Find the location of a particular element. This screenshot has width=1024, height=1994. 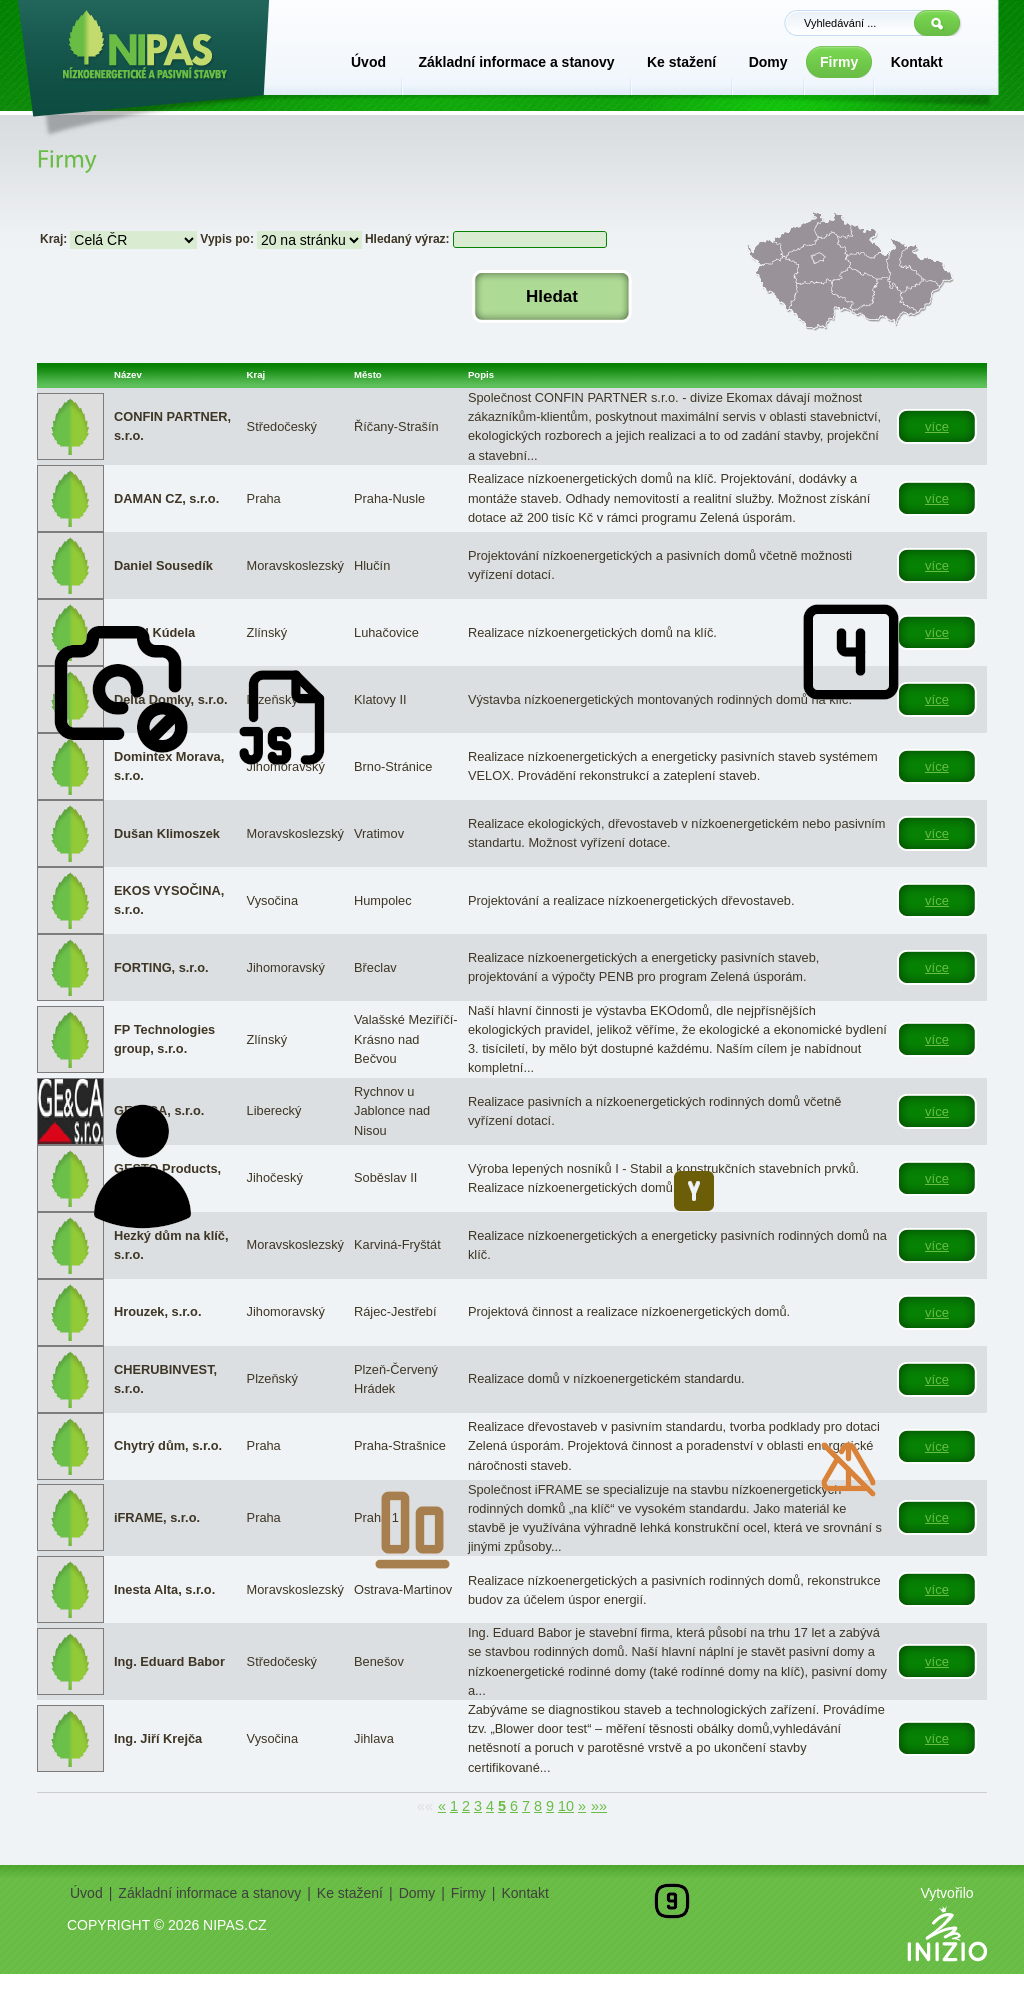

cancel photo capture is located at coordinates (118, 683).